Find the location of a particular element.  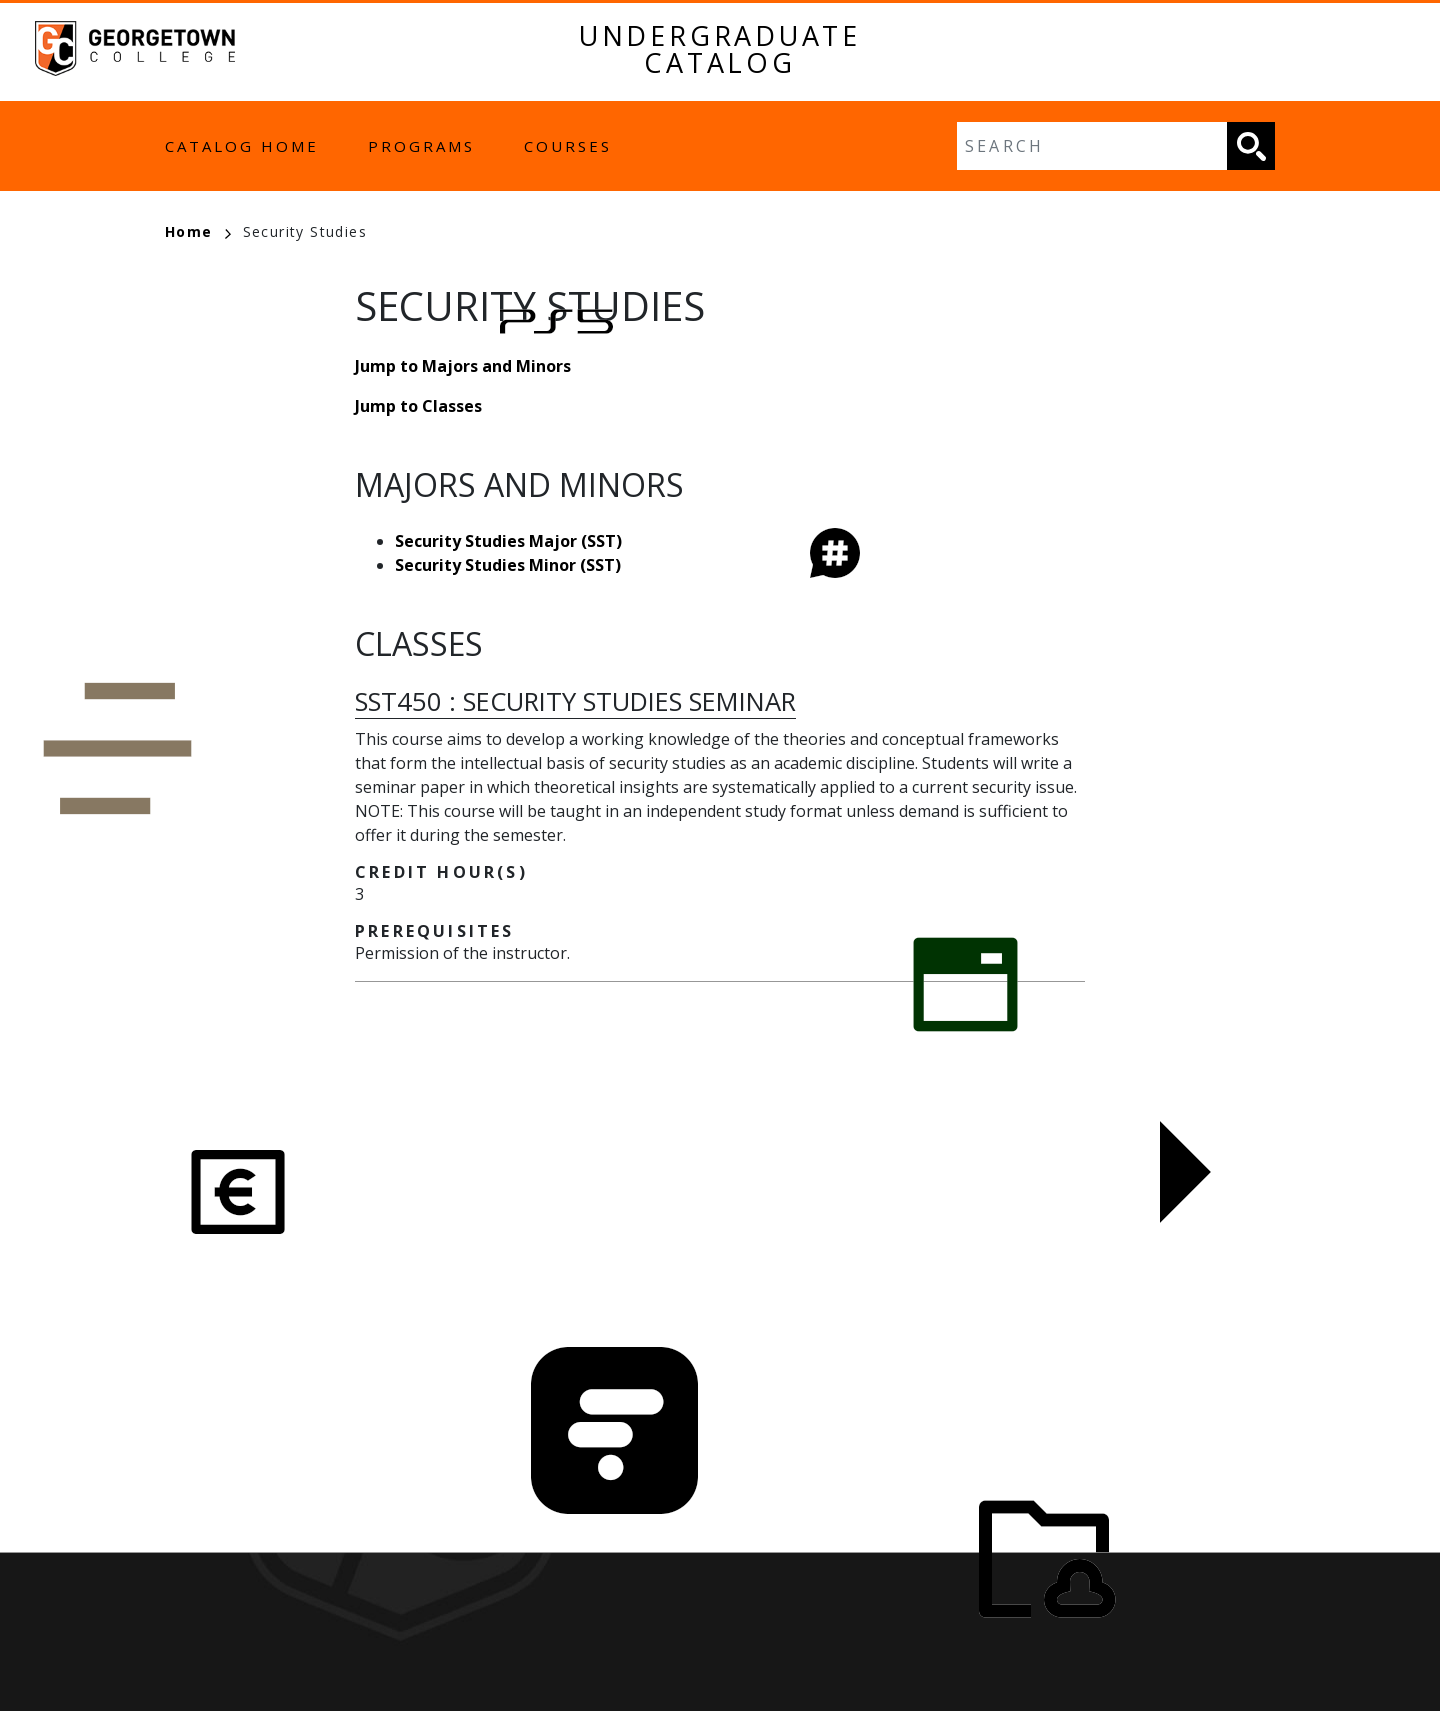

open a new browser window is located at coordinates (965, 984).